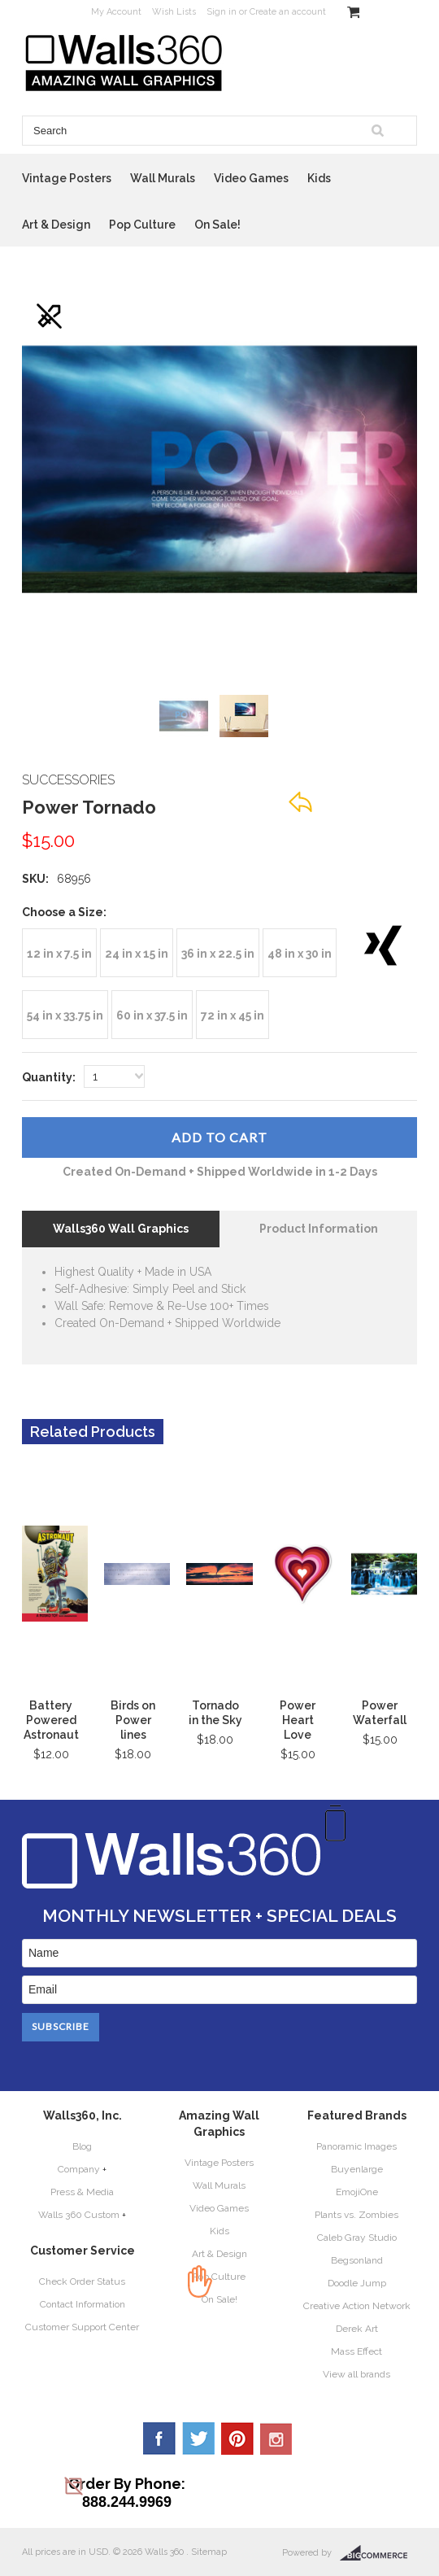 The height and width of the screenshot is (2576, 439). I want to click on stop or halt an action, so click(200, 2281).